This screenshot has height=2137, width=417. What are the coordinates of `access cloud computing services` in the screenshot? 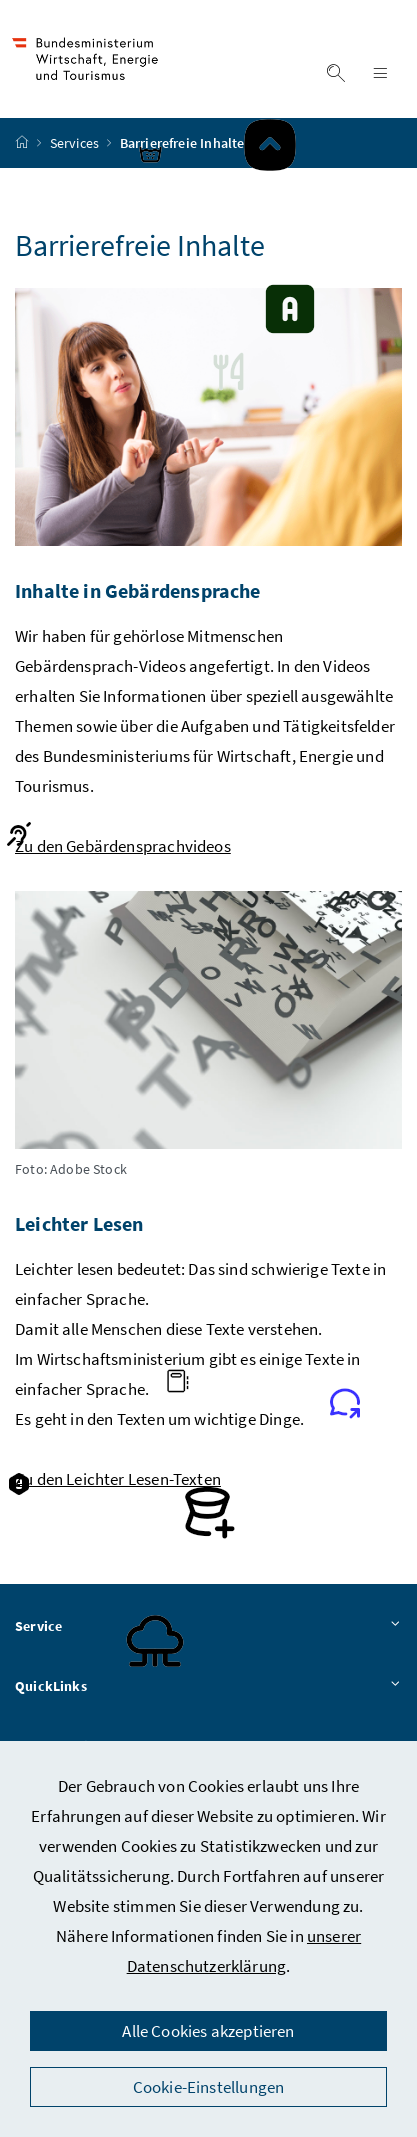 It's located at (155, 1641).